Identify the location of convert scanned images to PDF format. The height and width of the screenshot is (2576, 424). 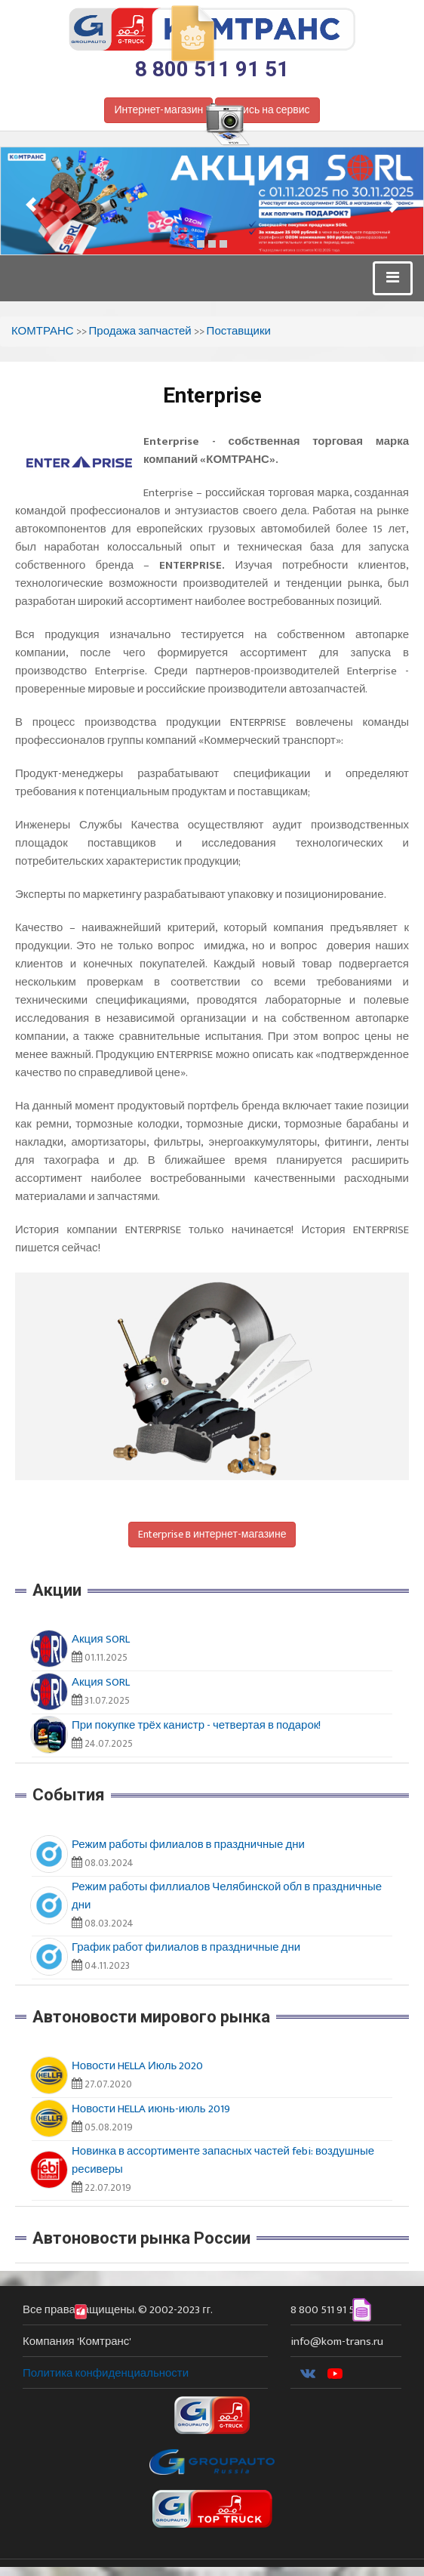
(225, 125).